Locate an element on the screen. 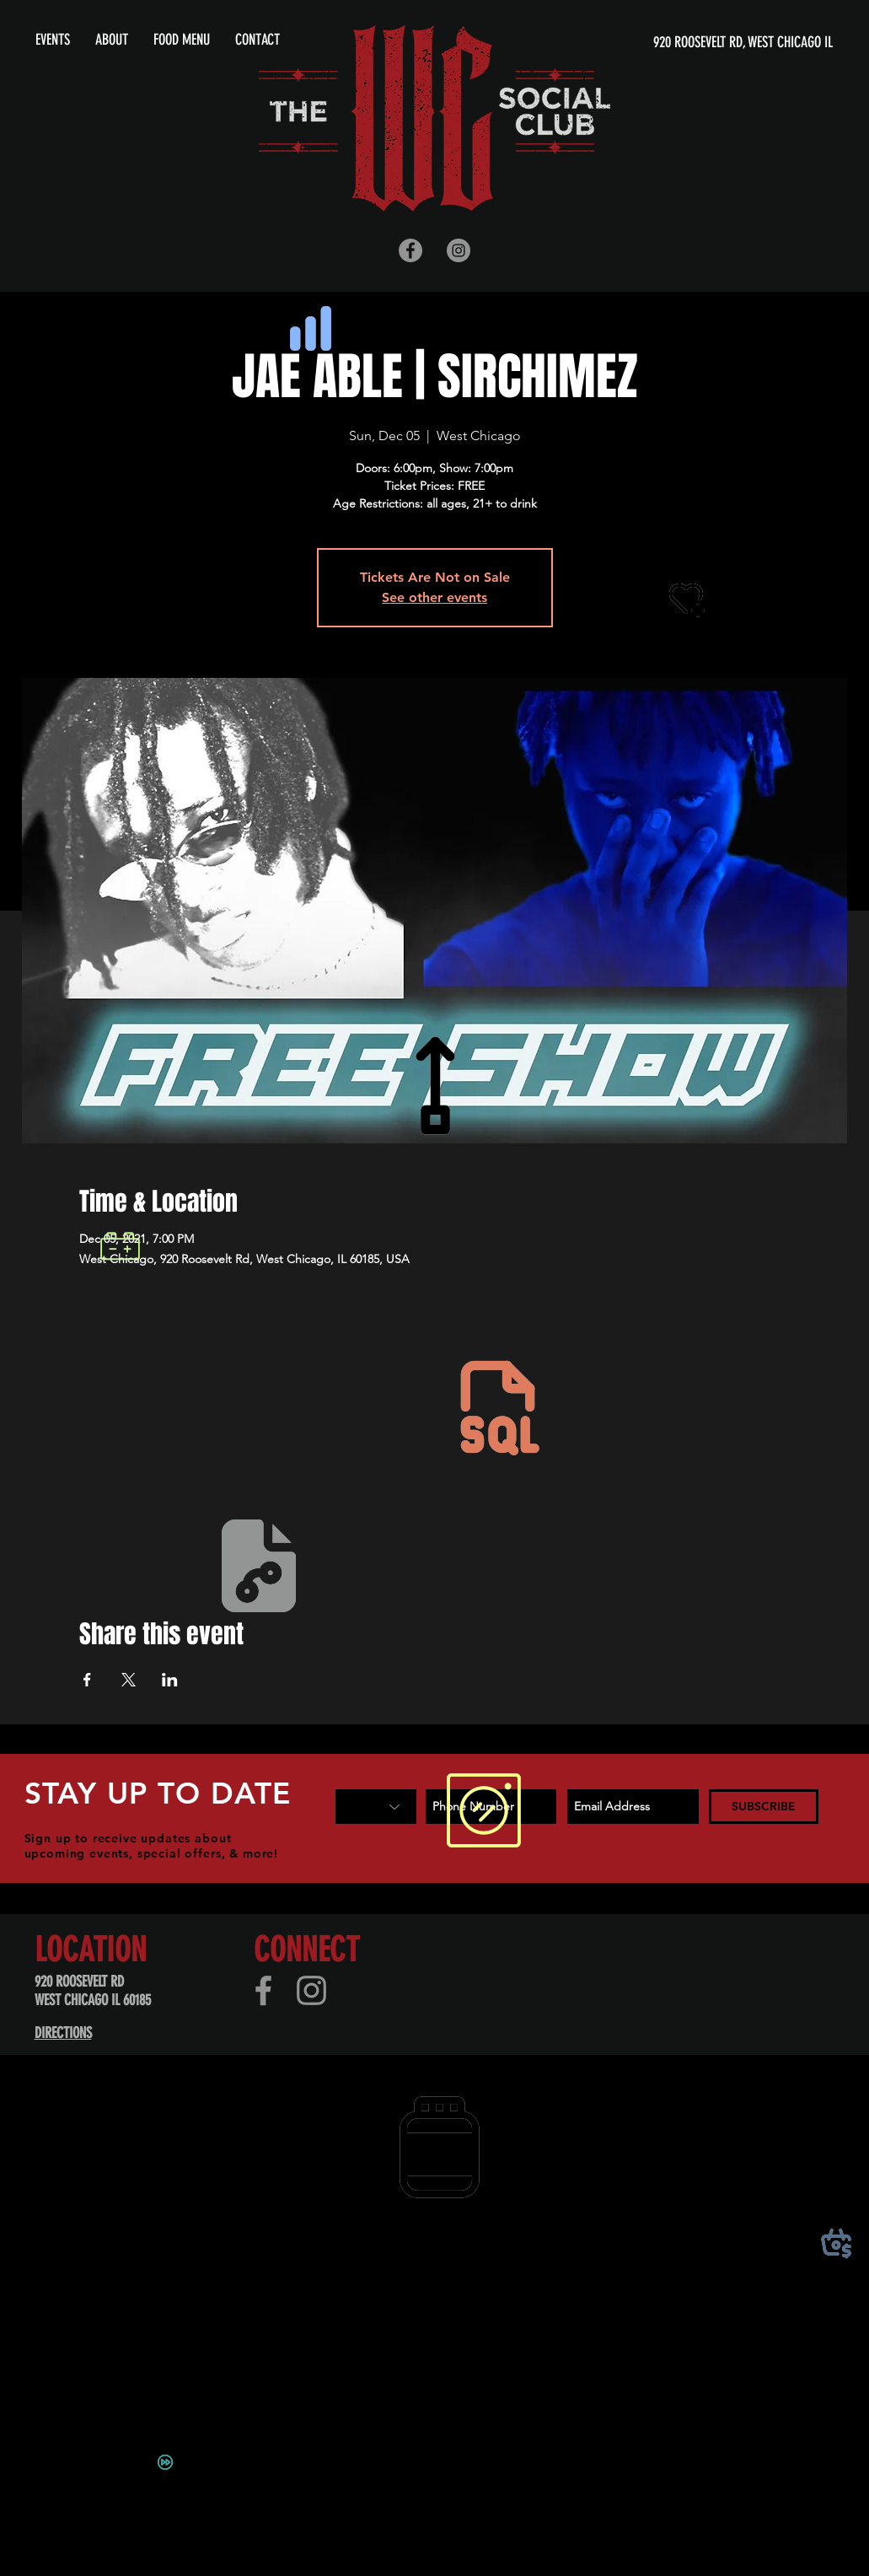 This screenshot has height=2576, width=869. skip forward in media playback is located at coordinates (165, 2462).